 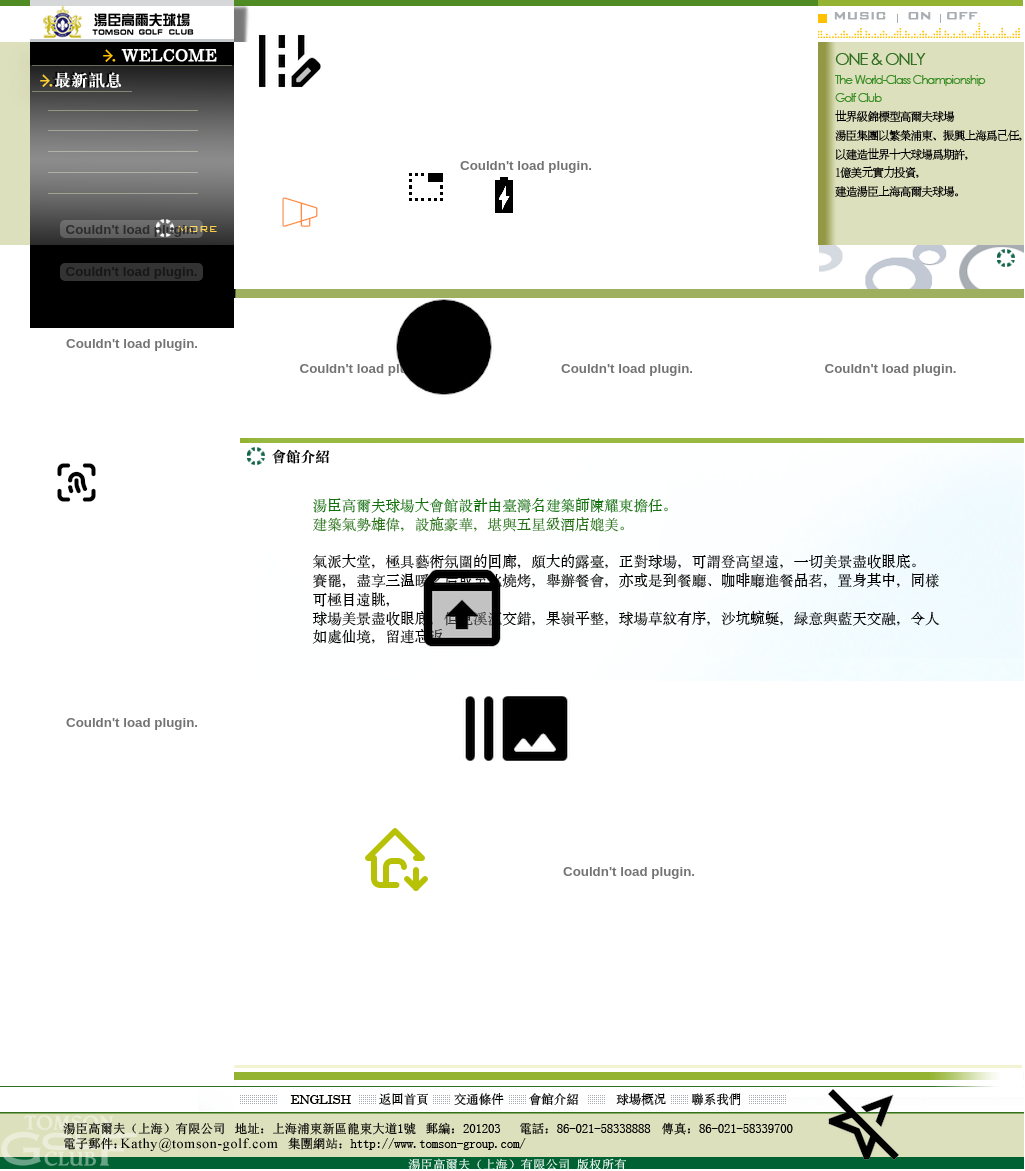 What do you see at coordinates (444, 347) in the screenshot?
I see `indicates a filled or selected radio button option` at bounding box center [444, 347].